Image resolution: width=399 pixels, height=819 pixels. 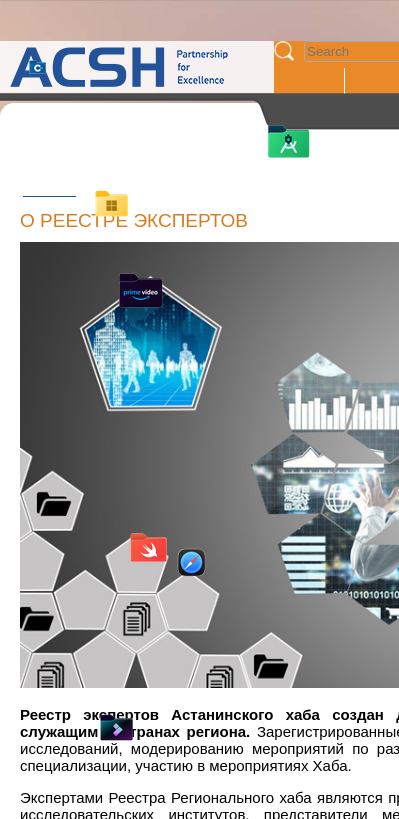 I want to click on open Safari web browser, so click(x=191, y=562).